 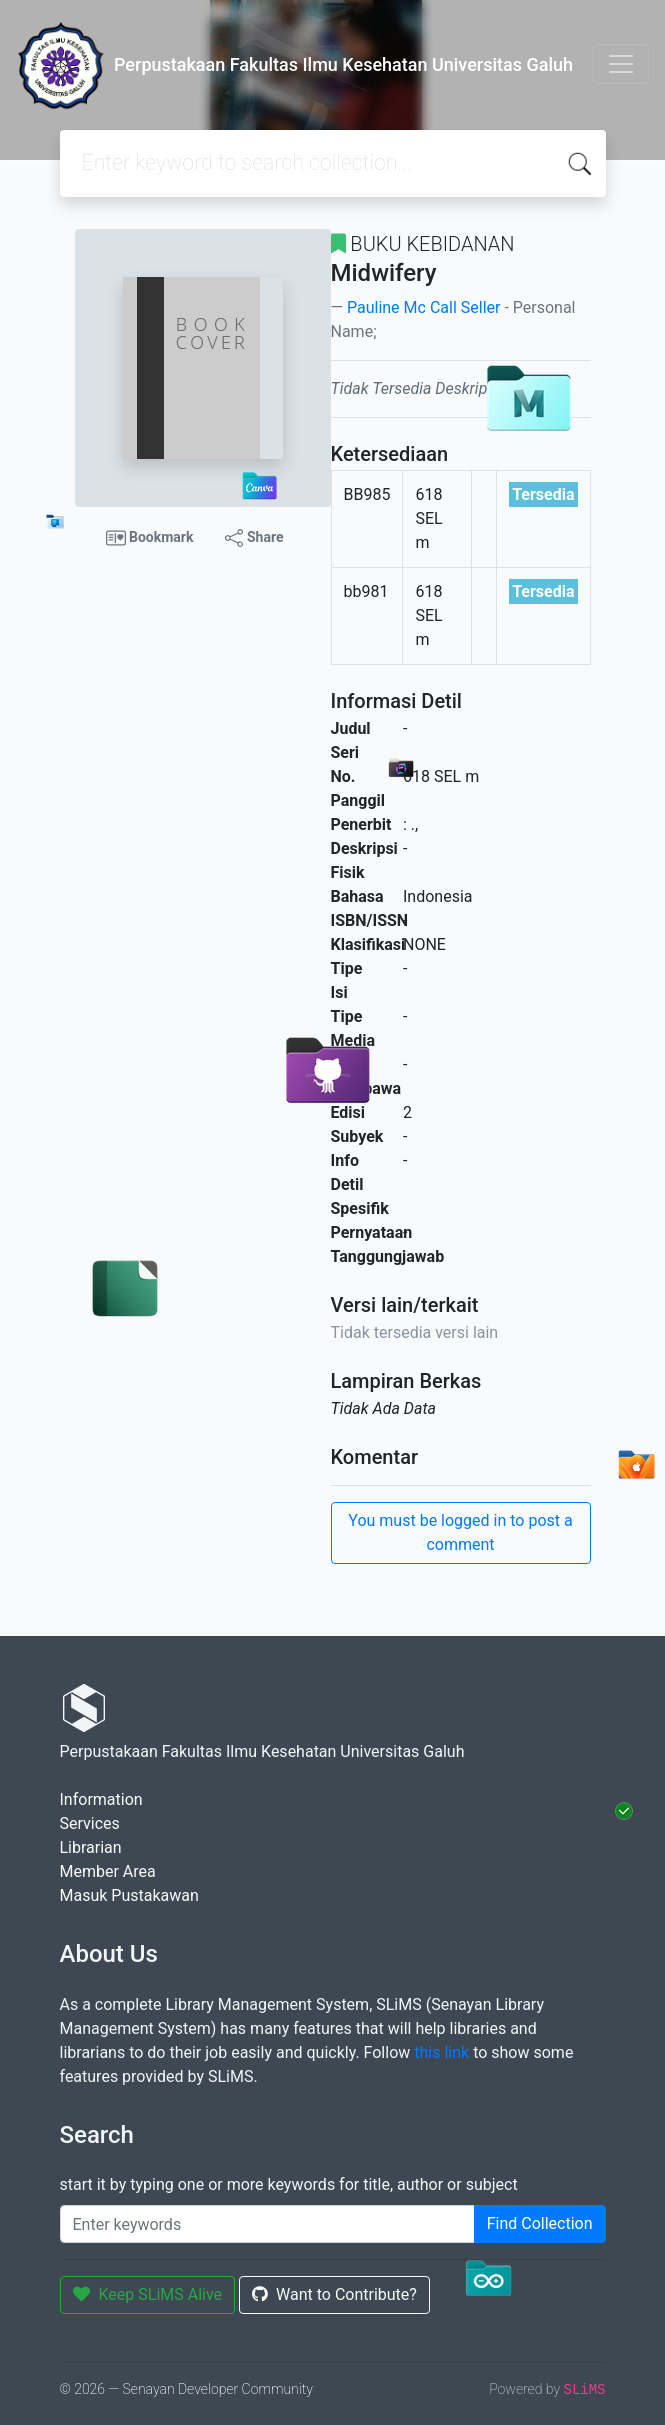 What do you see at coordinates (624, 1811) in the screenshot?
I see `indicates dropbox file is fully synced` at bounding box center [624, 1811].